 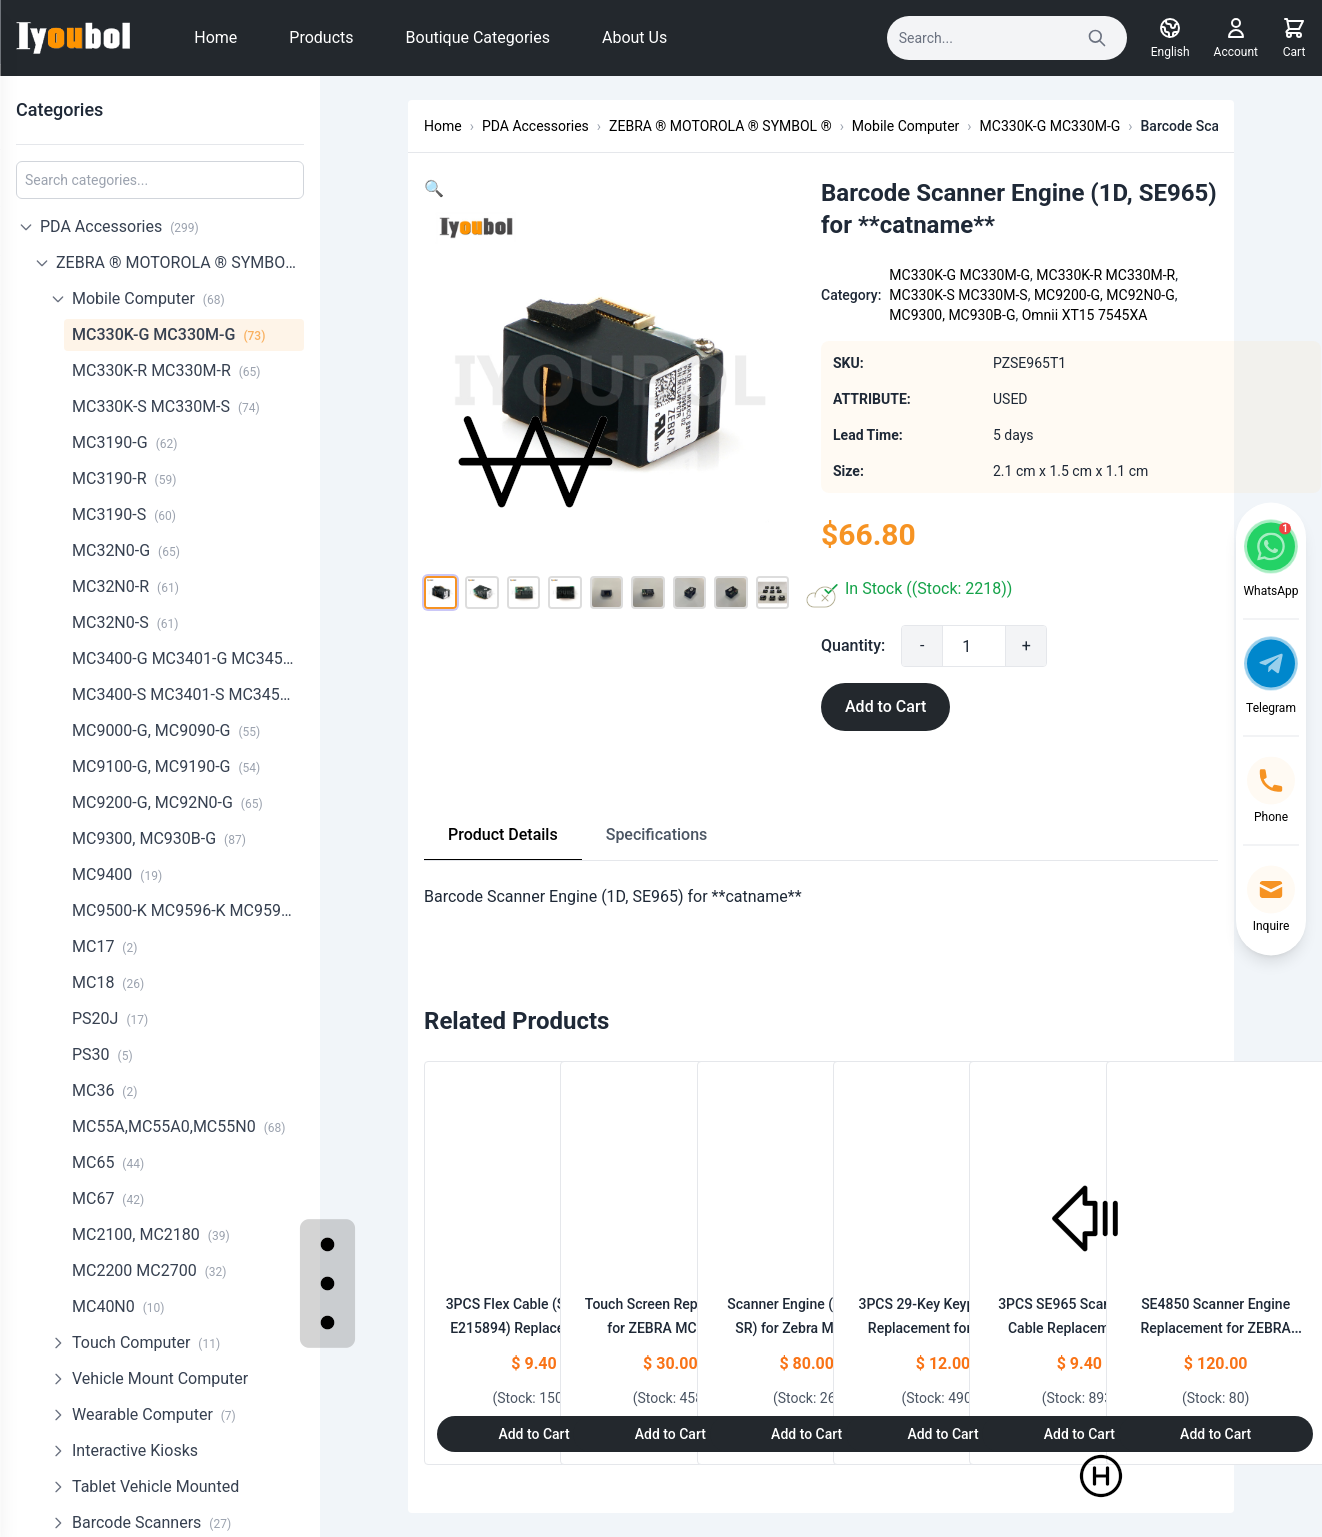 What do you see at coordinates (1087, 1218) in the screenshot?
I see `go back to the beginning` at bounding box center [1087, 1218].